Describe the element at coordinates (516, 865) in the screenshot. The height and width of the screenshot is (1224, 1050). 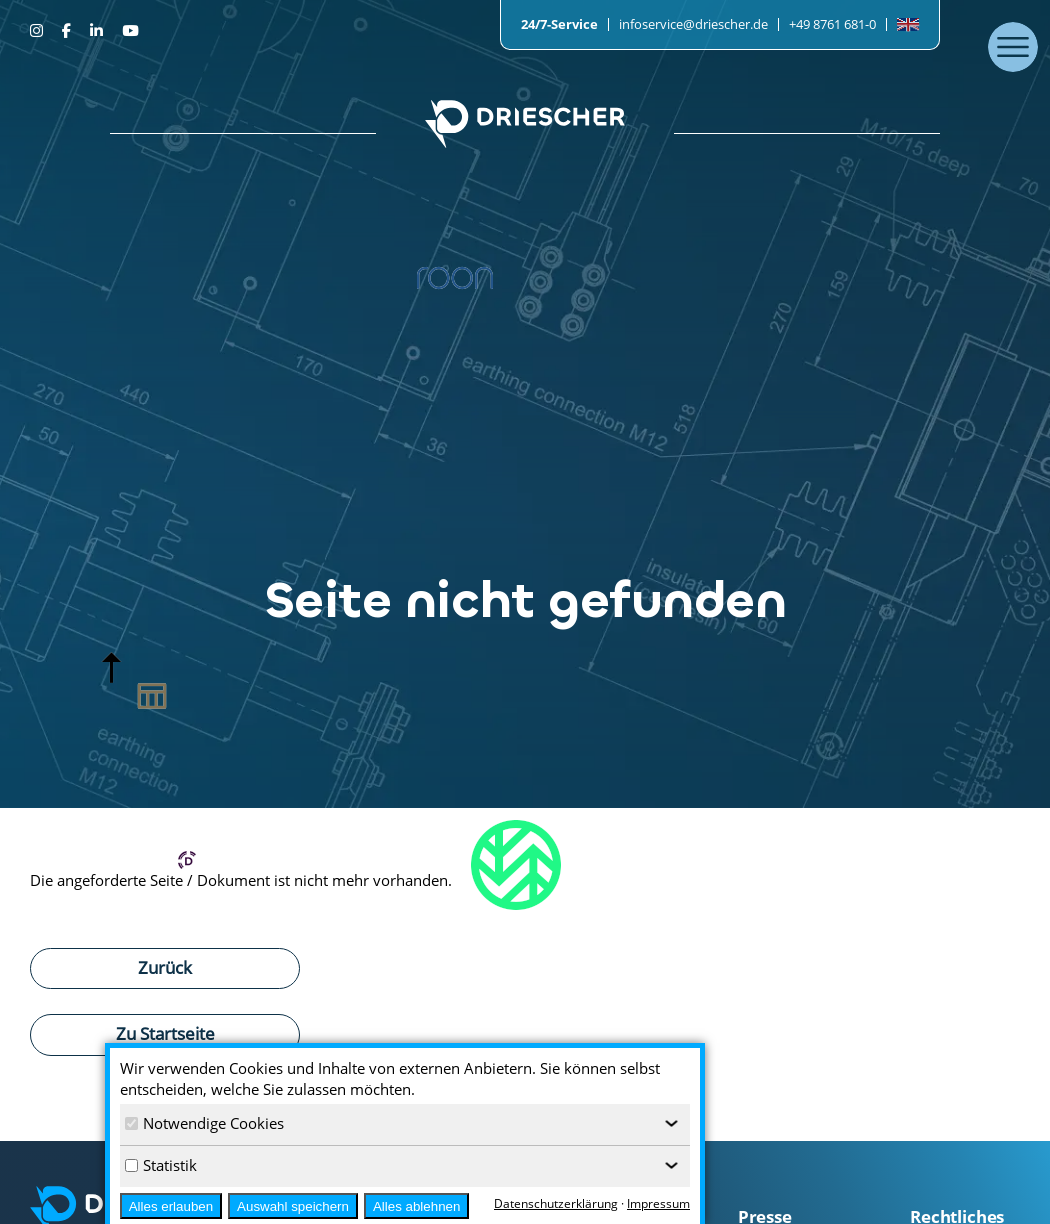
I see `wasabi cloud storage service logo` at that location.